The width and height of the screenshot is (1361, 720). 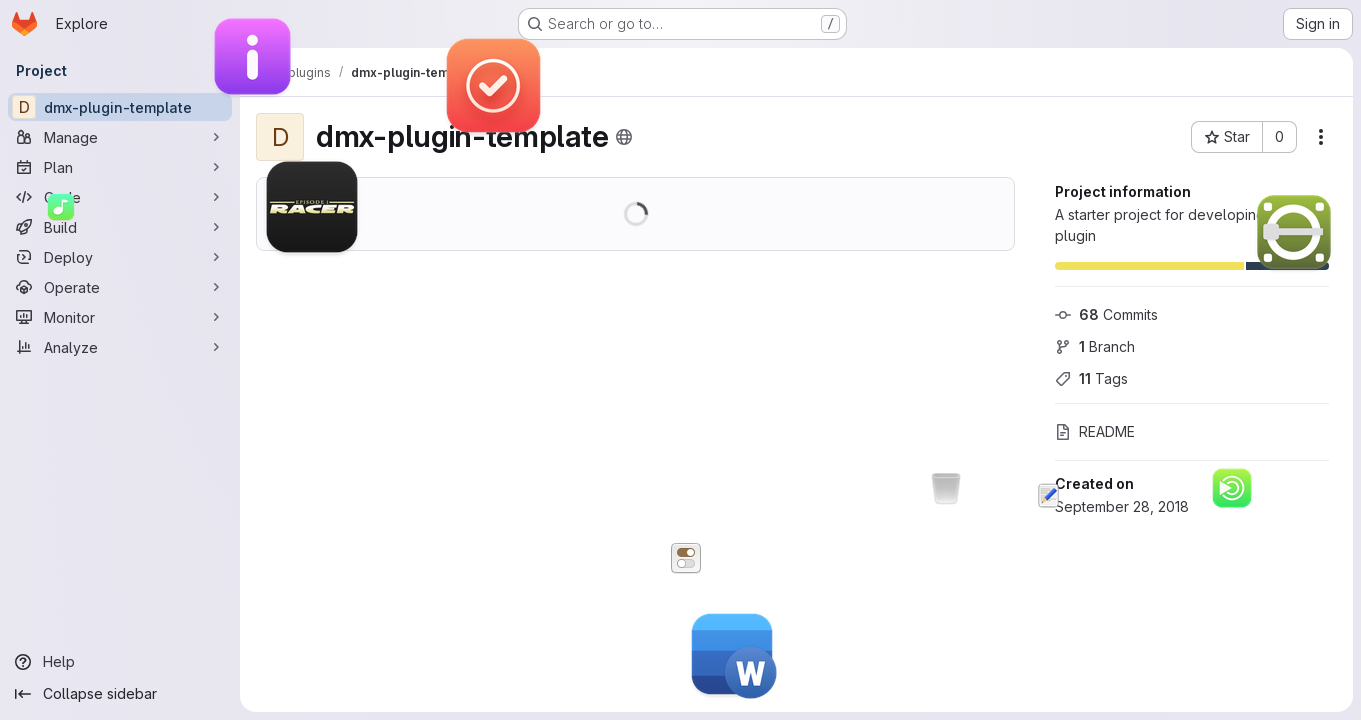 What do you see at coordinates (1048, 495) in the screenshot?
I see `open gedit text editor` at bounding box center [1048, 495].